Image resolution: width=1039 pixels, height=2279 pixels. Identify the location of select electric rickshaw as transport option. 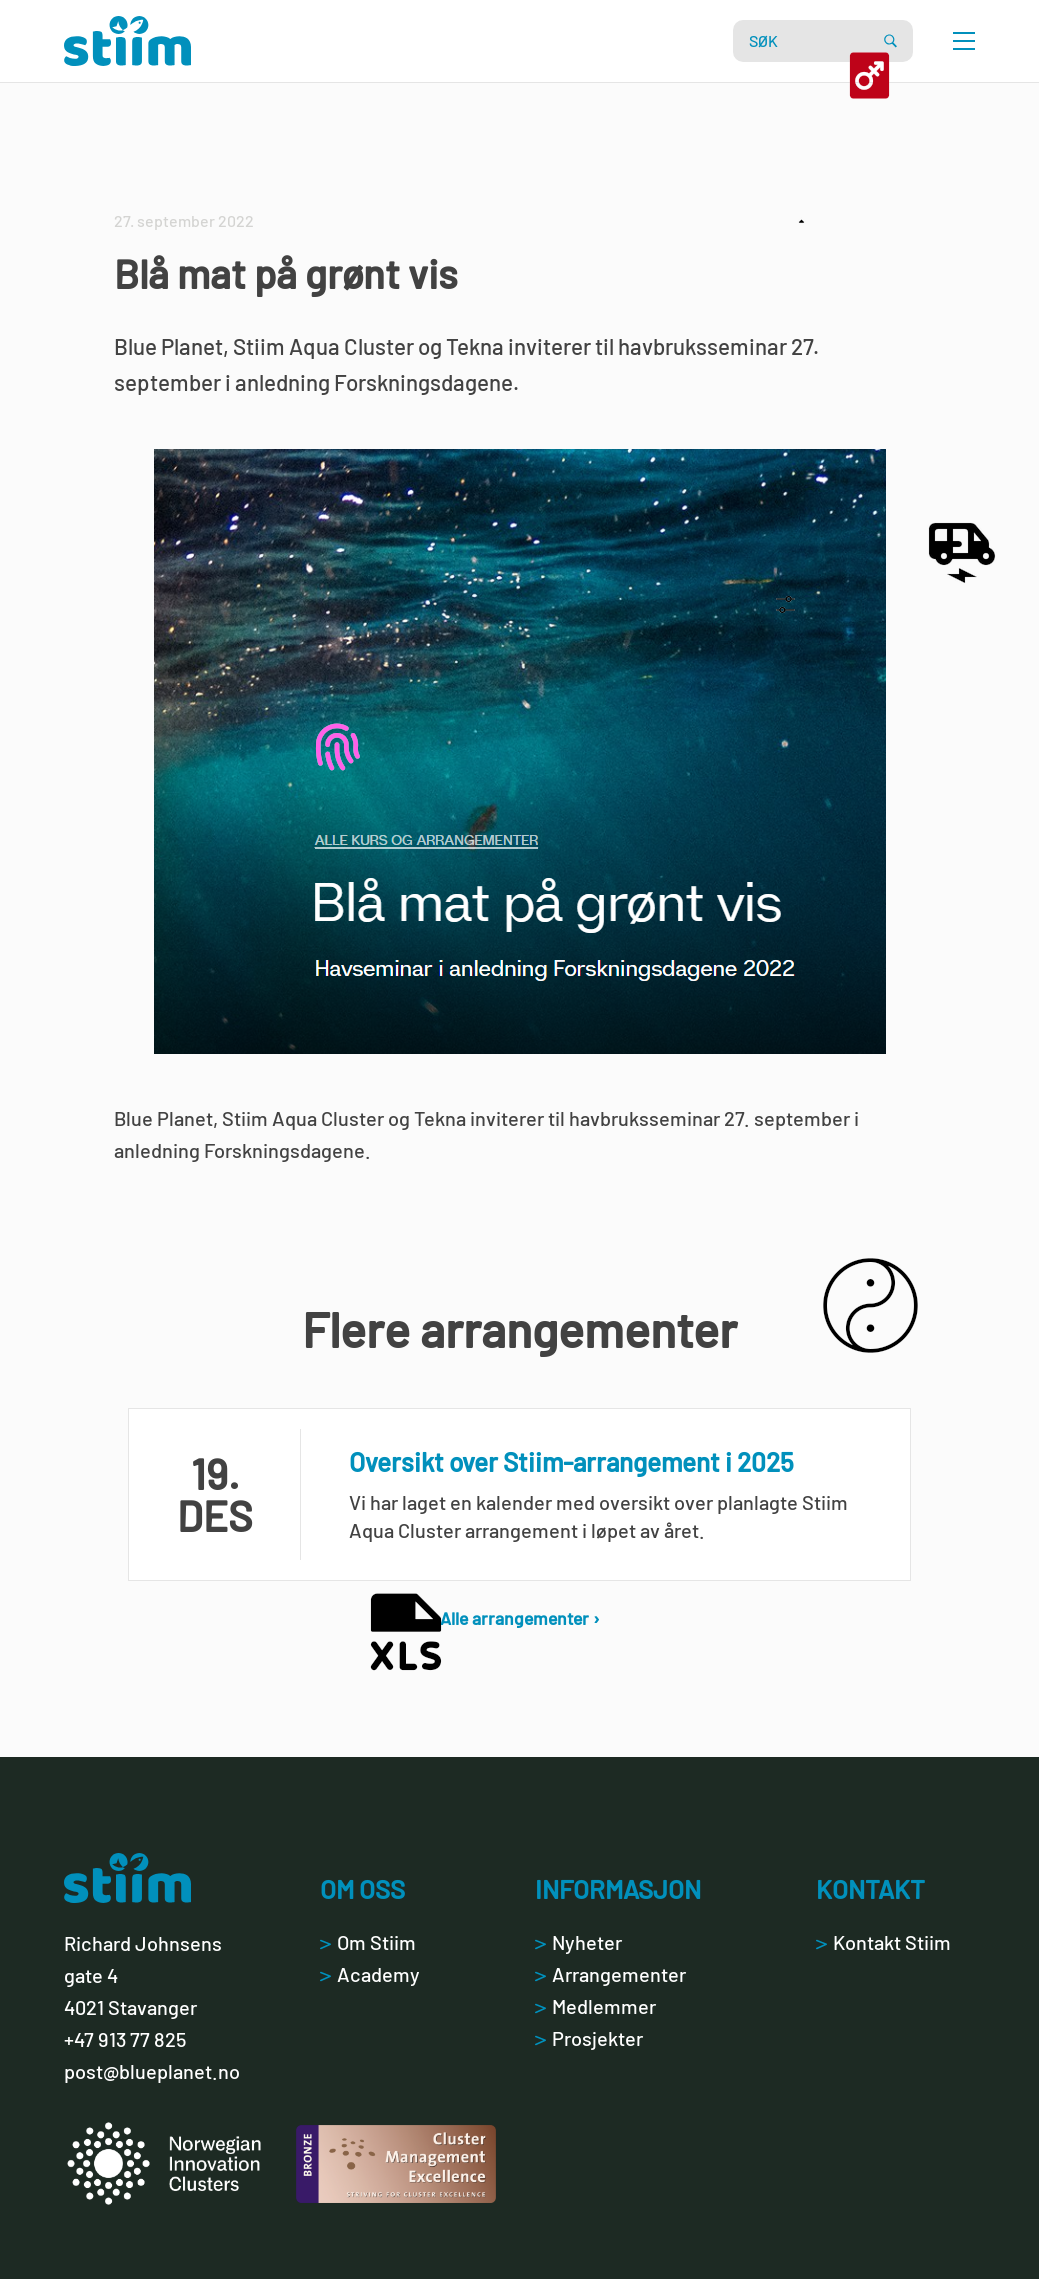
(962, 550).